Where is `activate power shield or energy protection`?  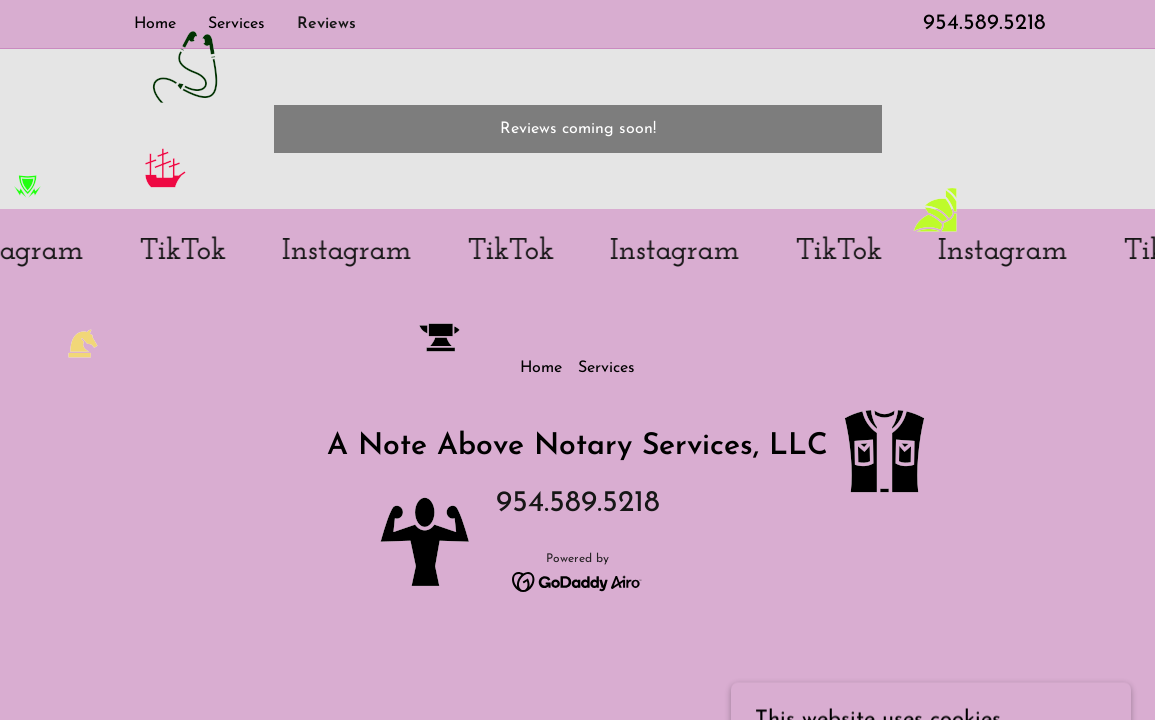
activate power shield or energy protection is located at coordinates (27, 185).